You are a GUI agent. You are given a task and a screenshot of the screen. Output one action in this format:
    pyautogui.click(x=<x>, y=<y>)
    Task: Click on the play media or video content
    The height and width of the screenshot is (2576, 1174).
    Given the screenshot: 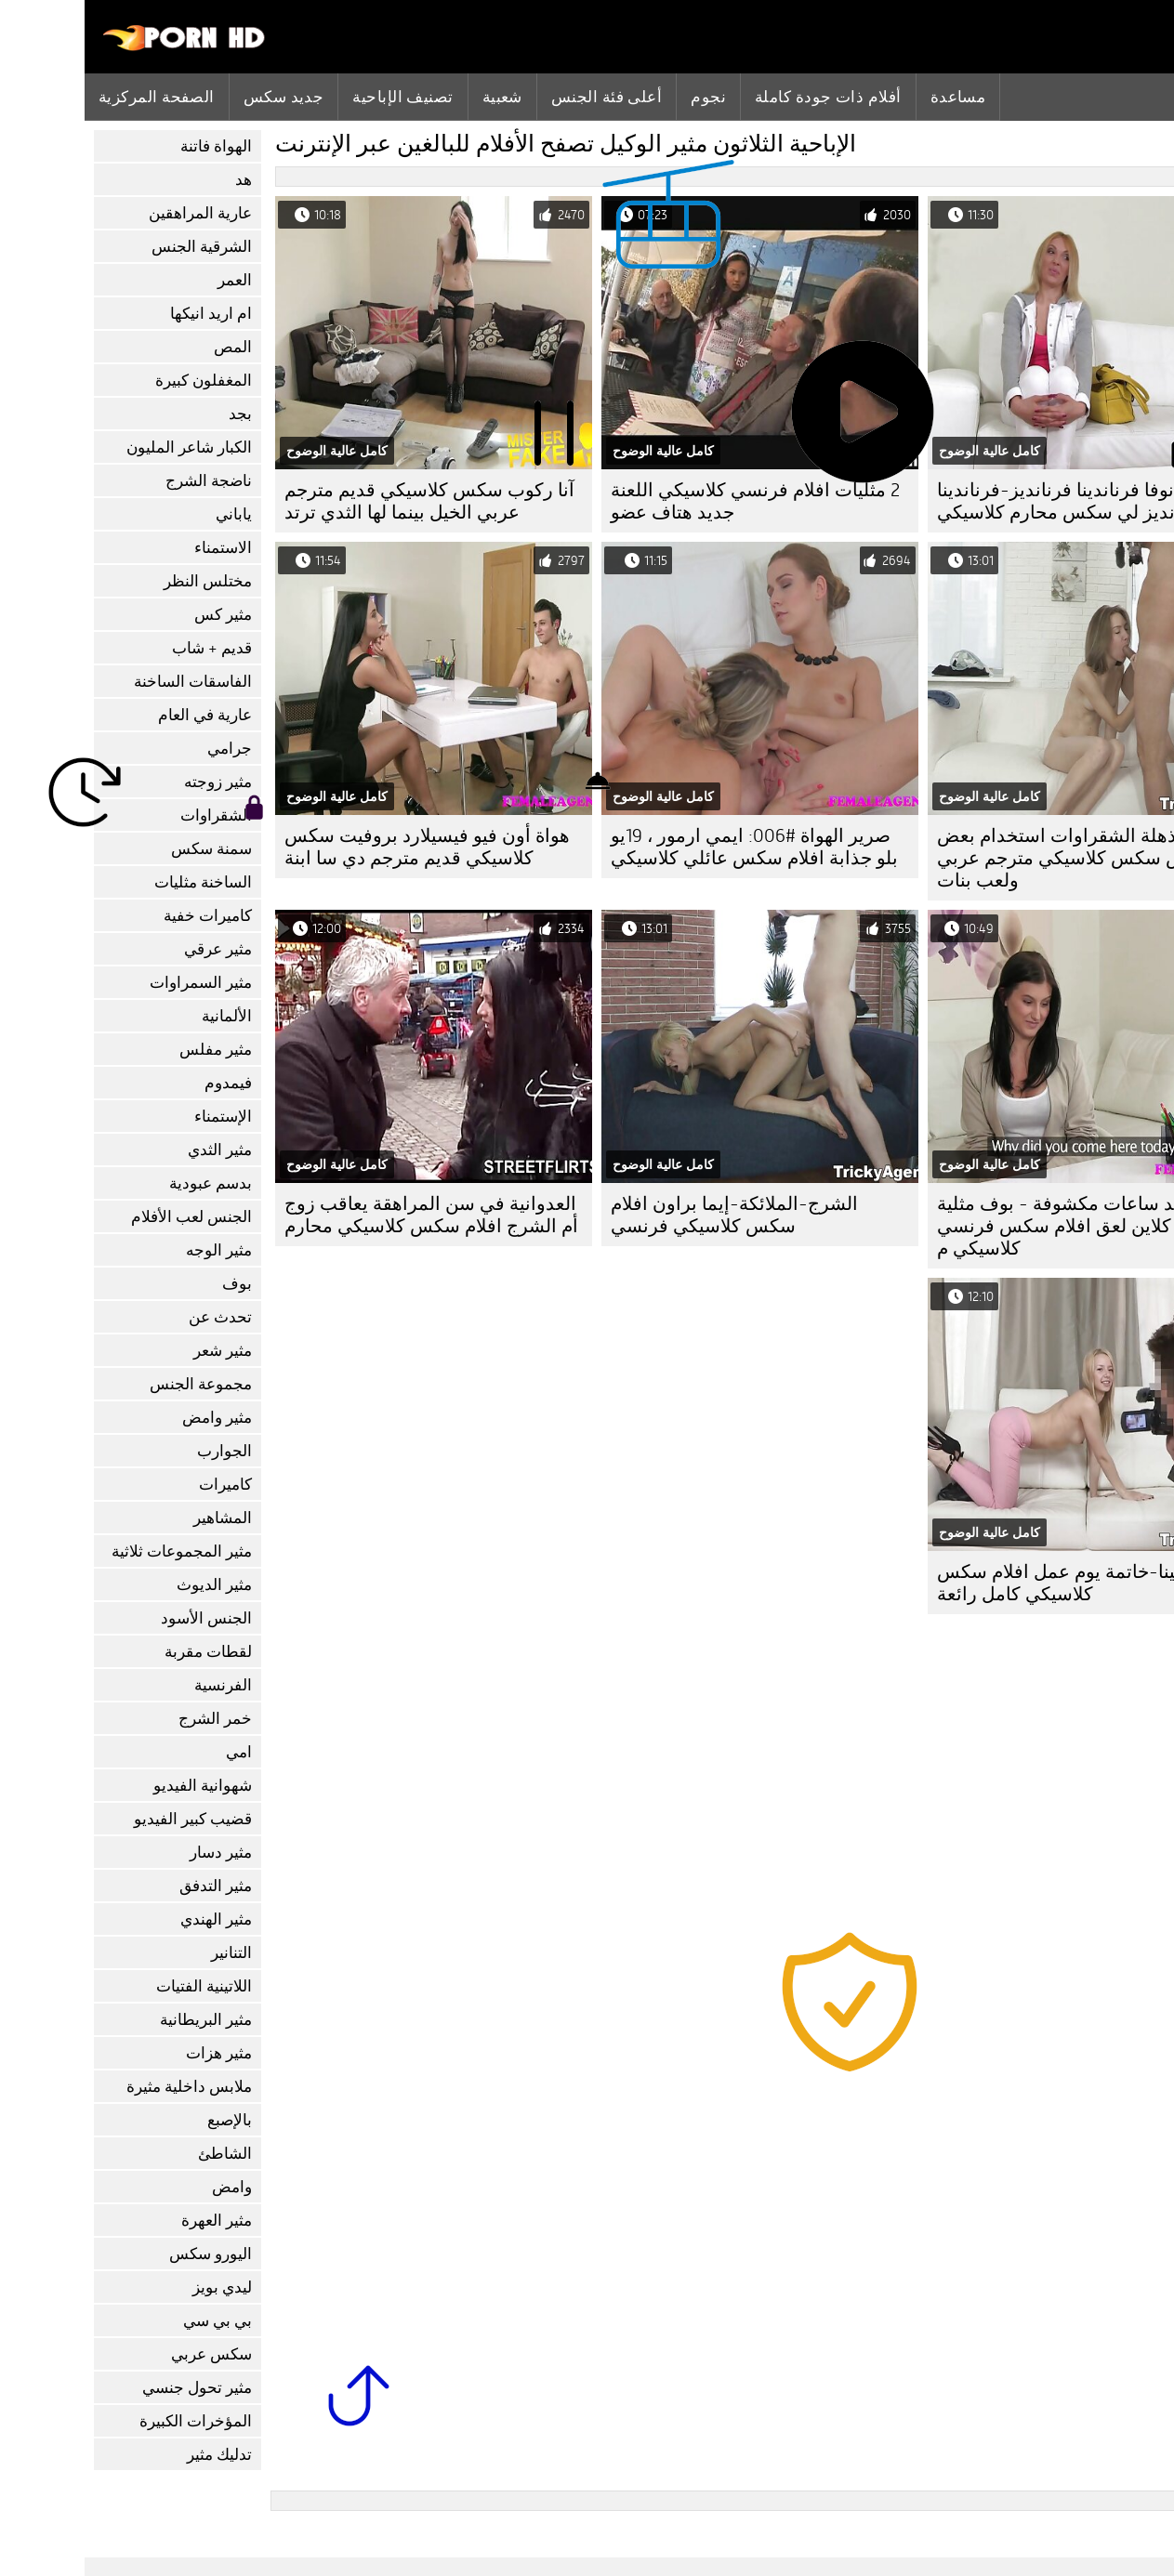 What is the action you would take?
    pyautogui.click(x=863, y=412)
    